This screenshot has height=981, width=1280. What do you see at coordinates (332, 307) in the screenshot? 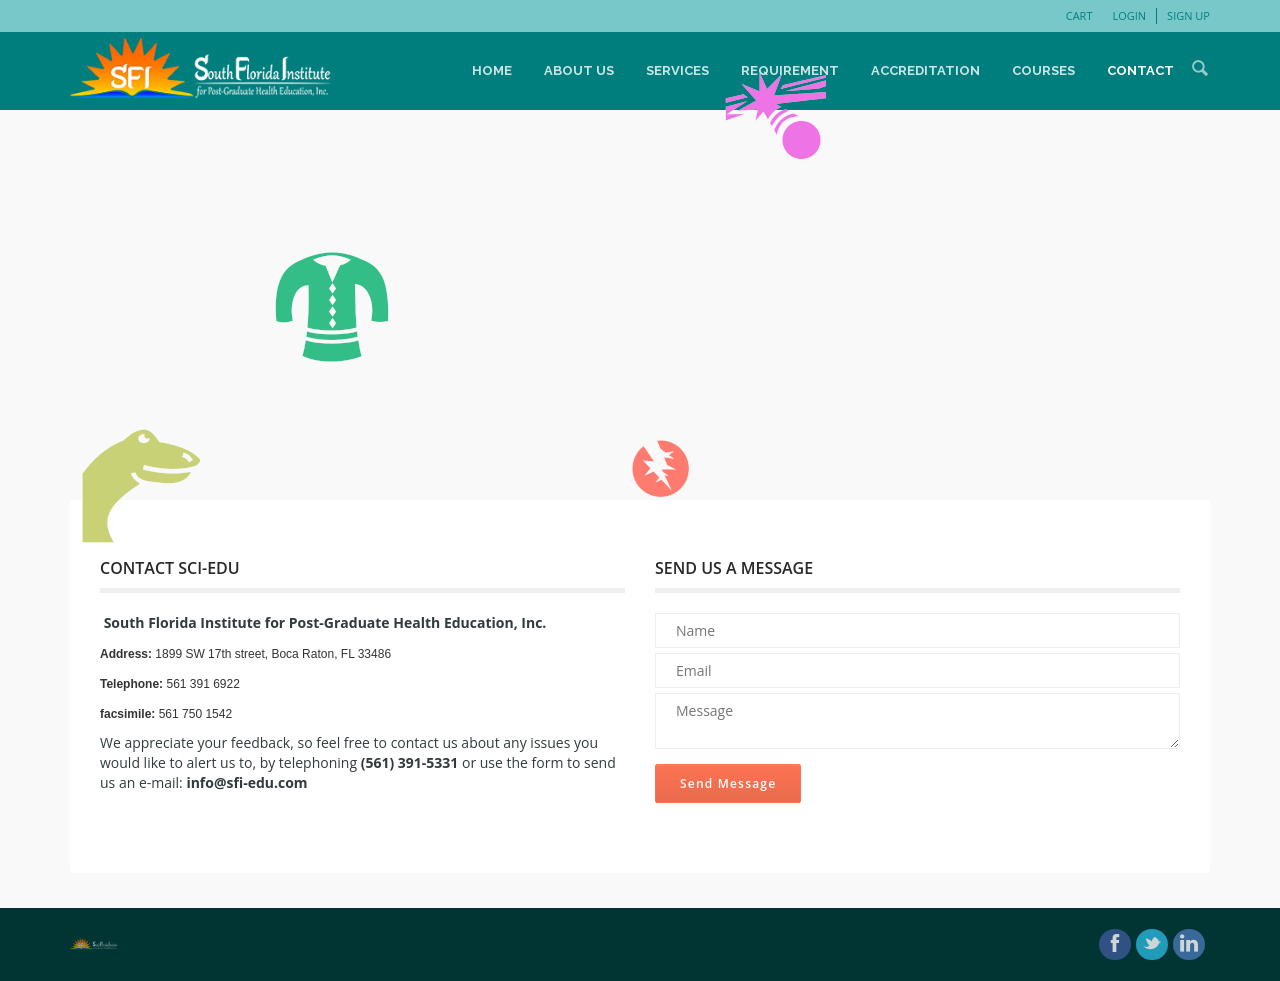
I see `view clothing or apparel items` at bounding box center [332, 307].